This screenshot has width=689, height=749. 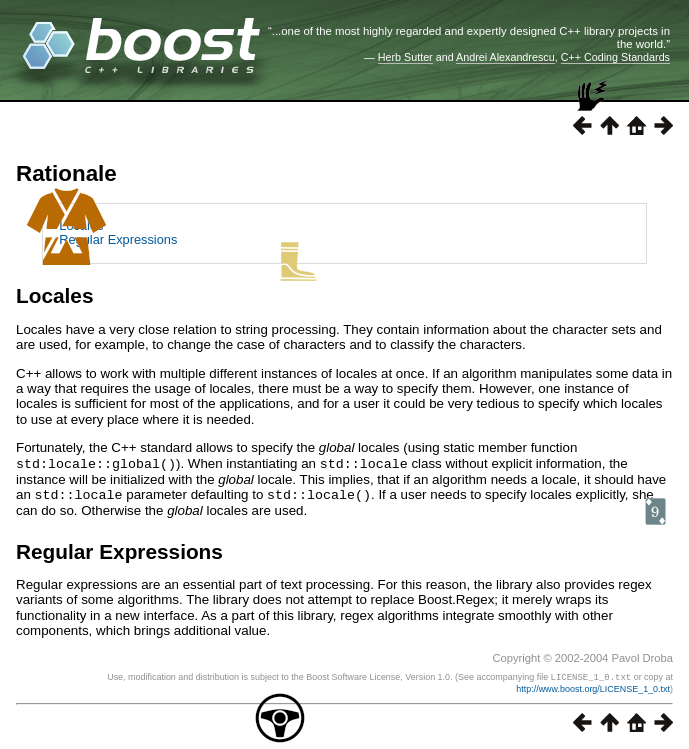 I want to click on access driving or vehicle controls, so click(x=280, y=718).